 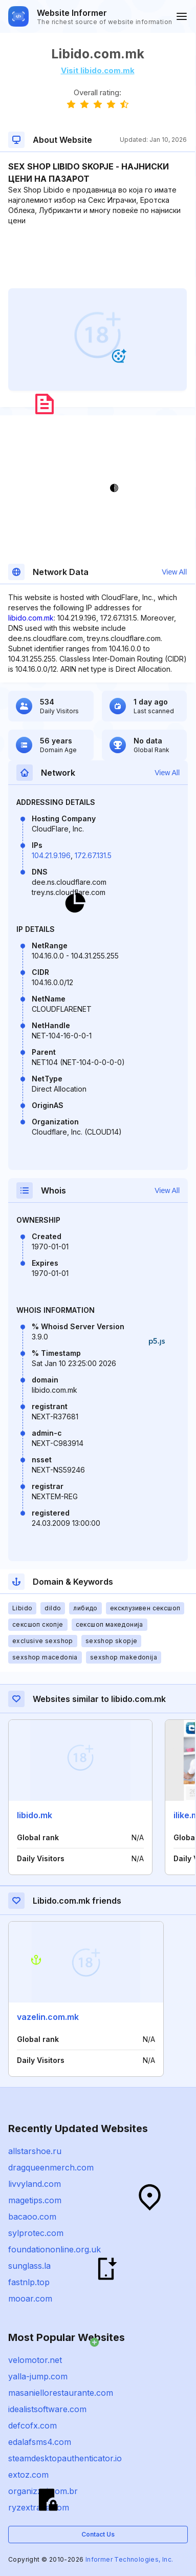 What do you see at coordinates (118, 356) in the screenshot?
I see `access AI-powered video editing tools` at bounding box center [118, 356].